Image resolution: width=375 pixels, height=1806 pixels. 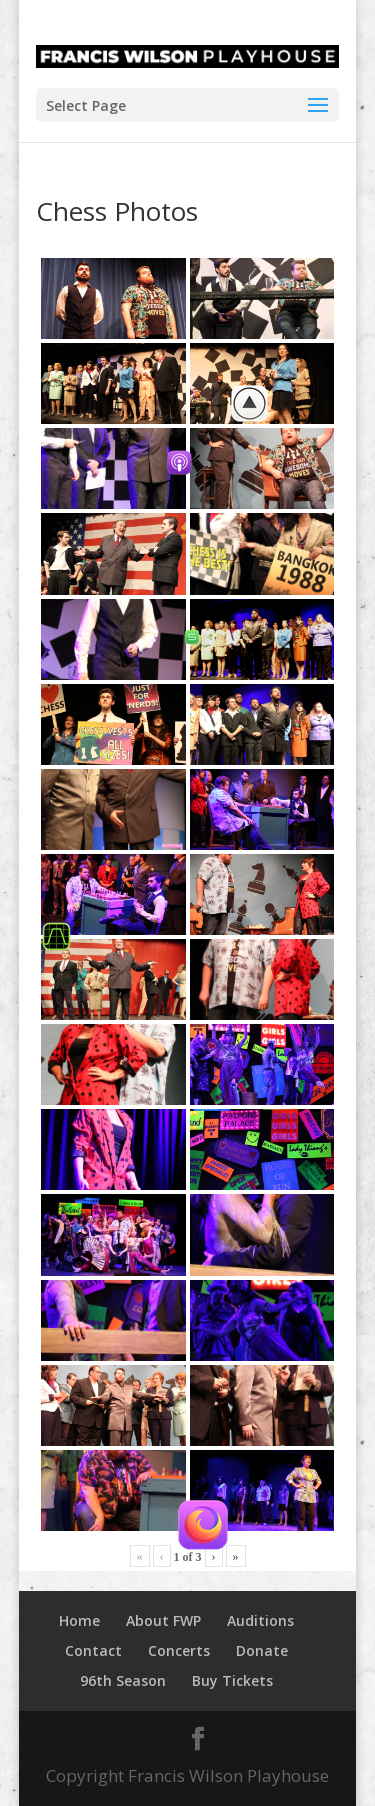 What do you see at coordinates (179, 462) in the screenshot?
I see `open the Apple Podcasts app` at bounding box center [179, 462].